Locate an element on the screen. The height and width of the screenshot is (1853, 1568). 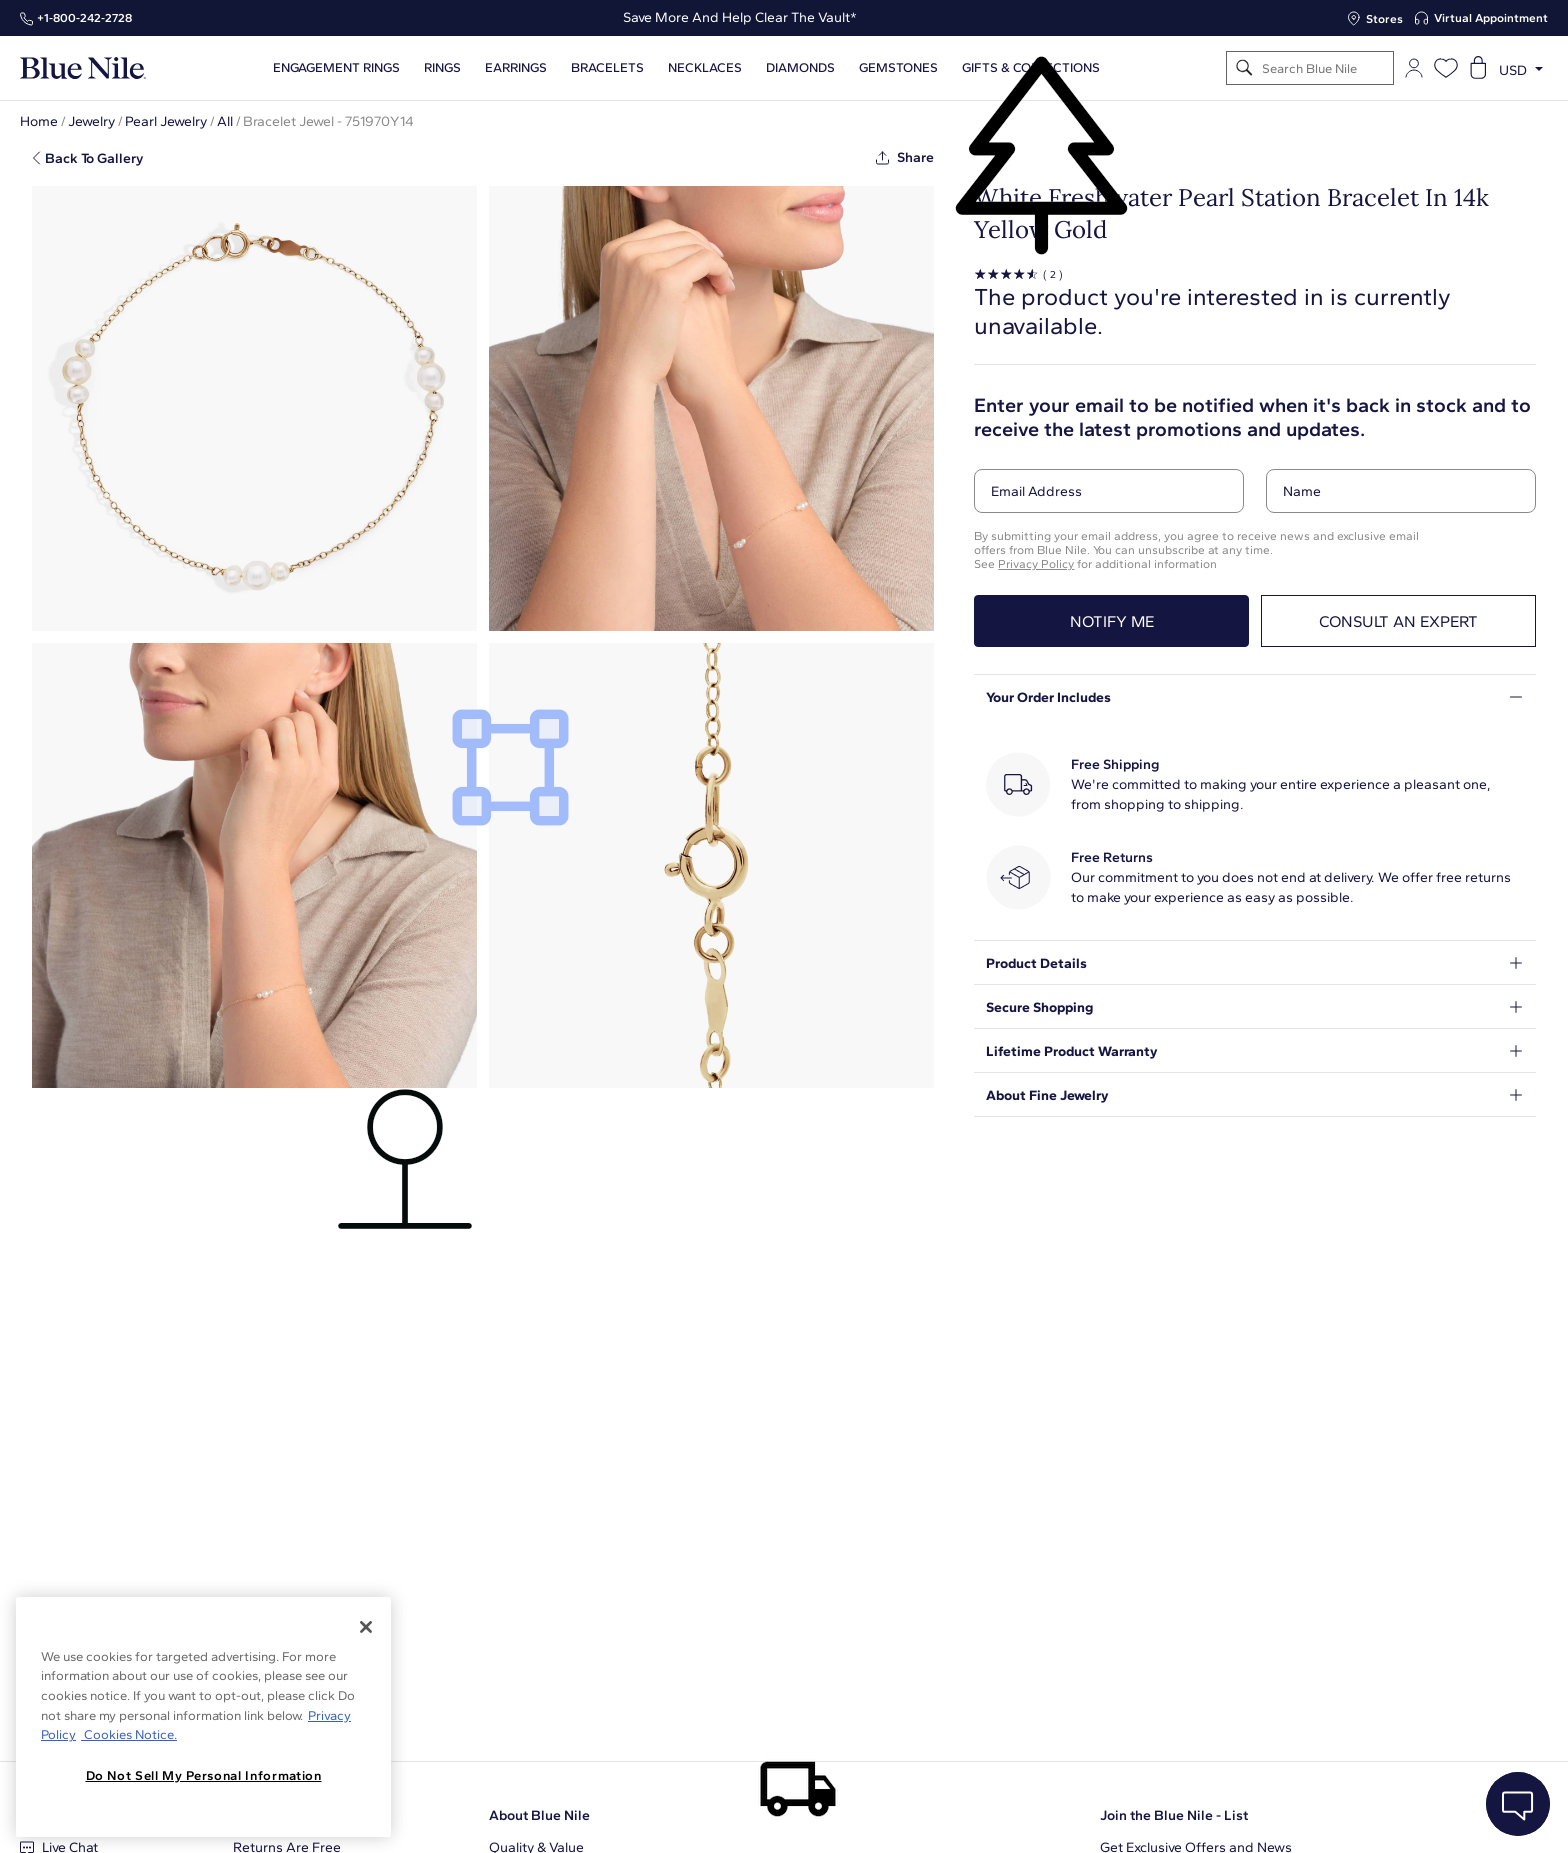
mark a location on the map is located at coordinates (405, 1162).